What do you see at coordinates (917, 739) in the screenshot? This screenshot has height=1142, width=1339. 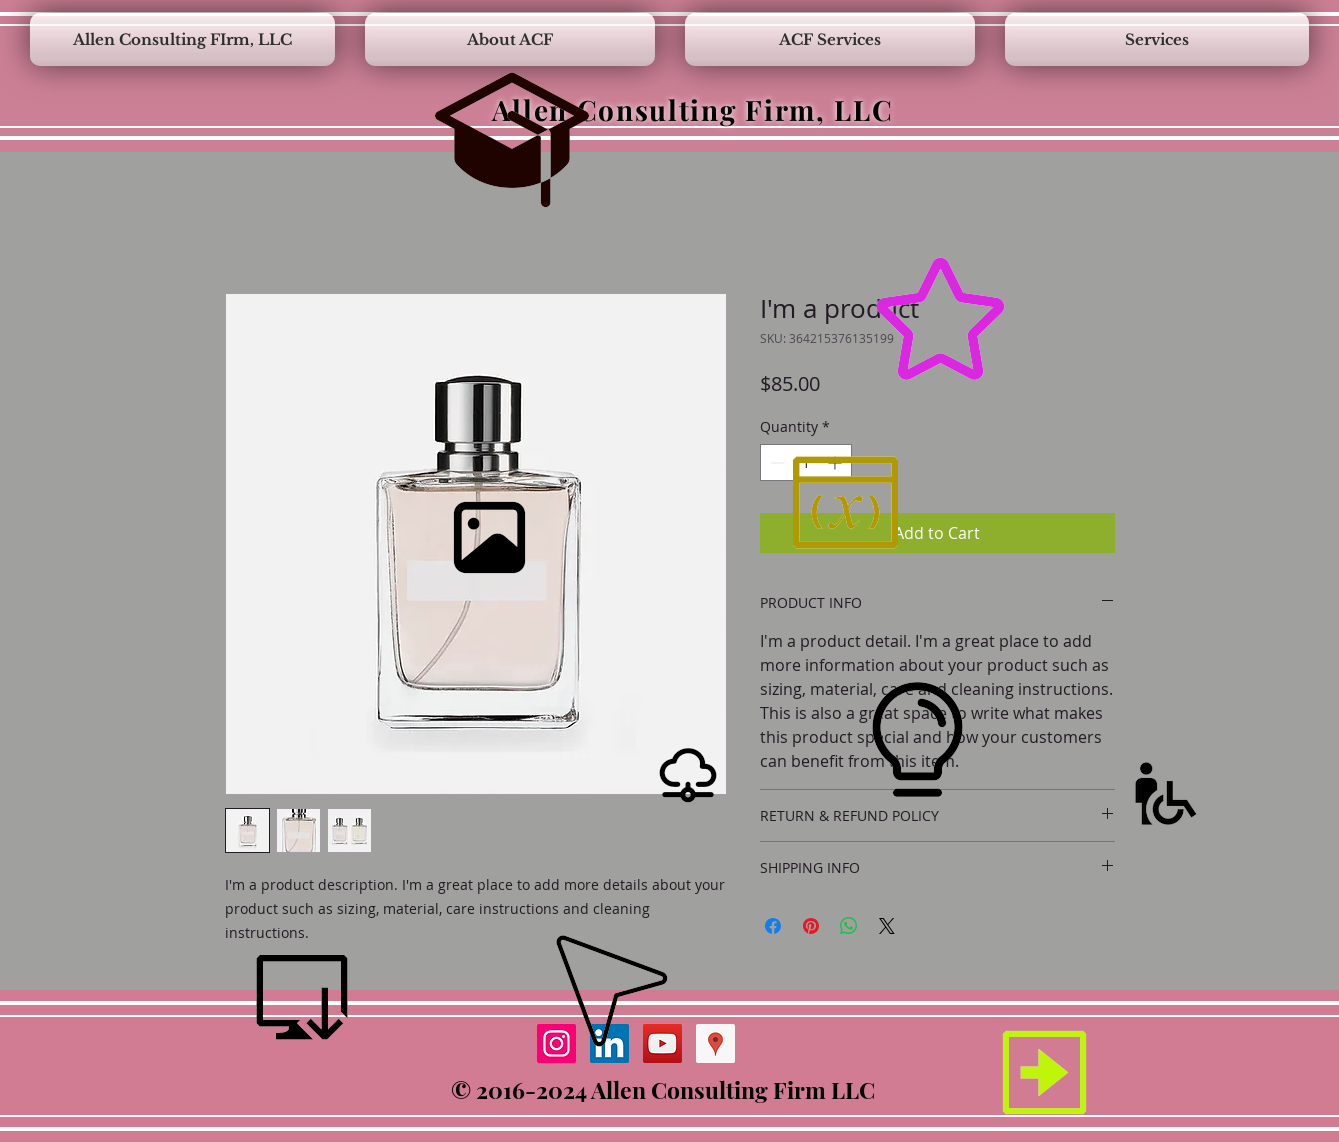 I see `view tips or helpful suggestions` at bounding box center [917, 739].